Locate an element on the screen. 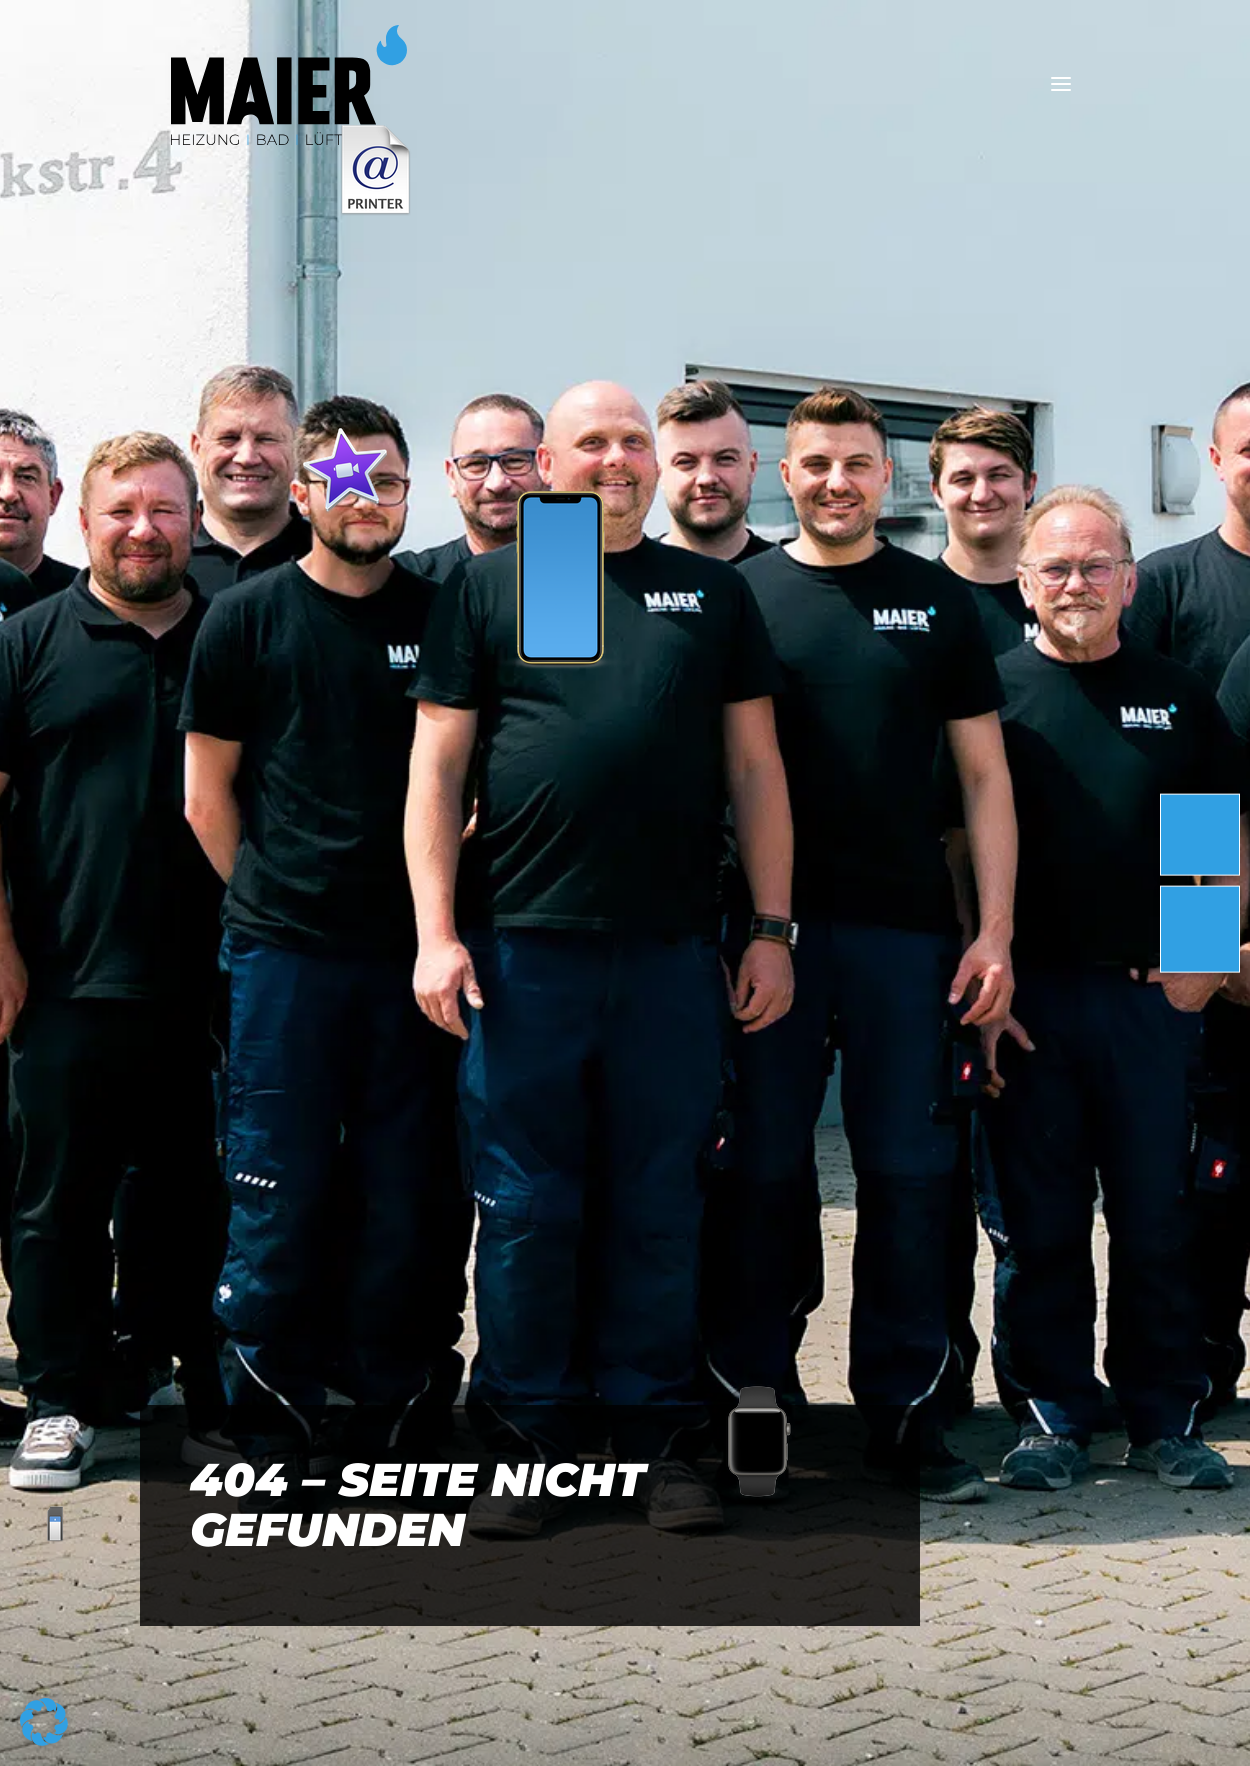  open iMovie video editing application is located at coordinates (345, 471).